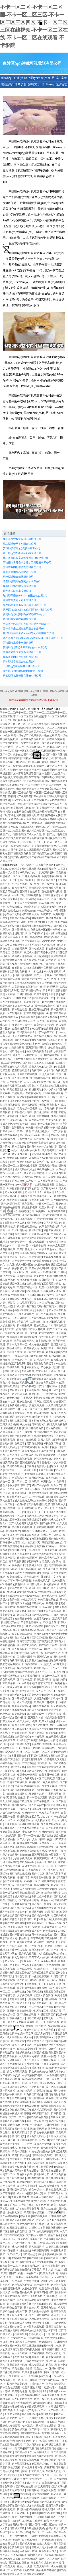  Describe the element at coordinates (17, 2496) in the screenshot. I see `switch to wide-angle or panorama camera mode` at that location.